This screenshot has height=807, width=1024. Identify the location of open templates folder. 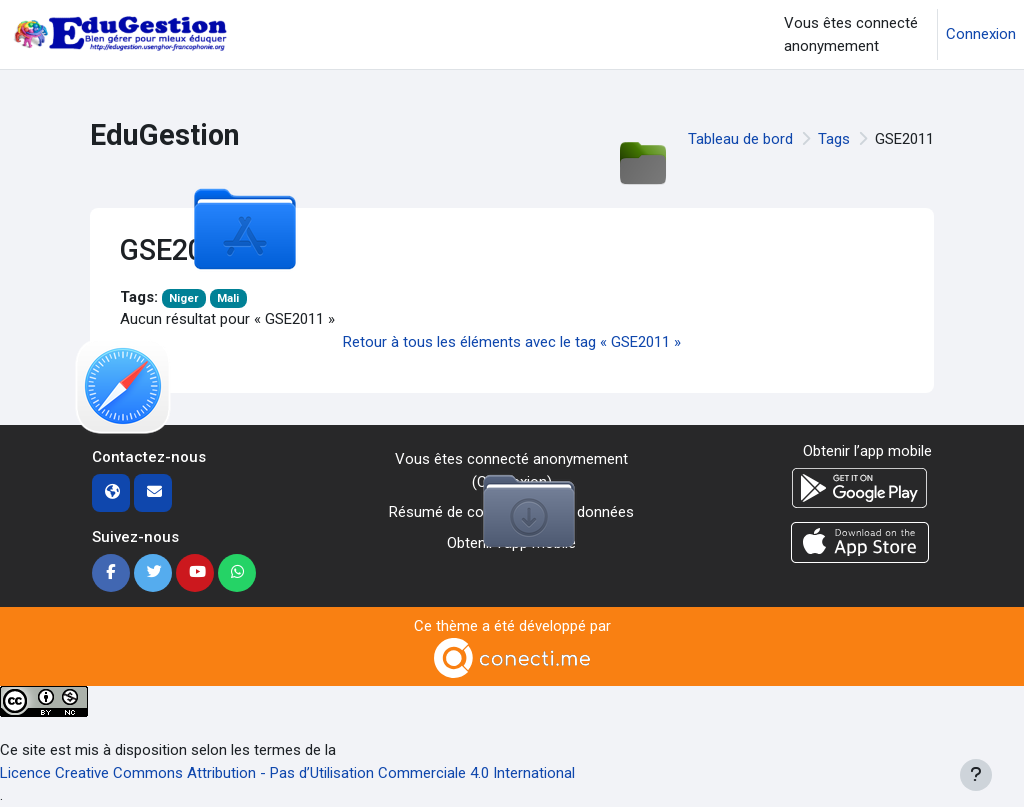
(245, 229).